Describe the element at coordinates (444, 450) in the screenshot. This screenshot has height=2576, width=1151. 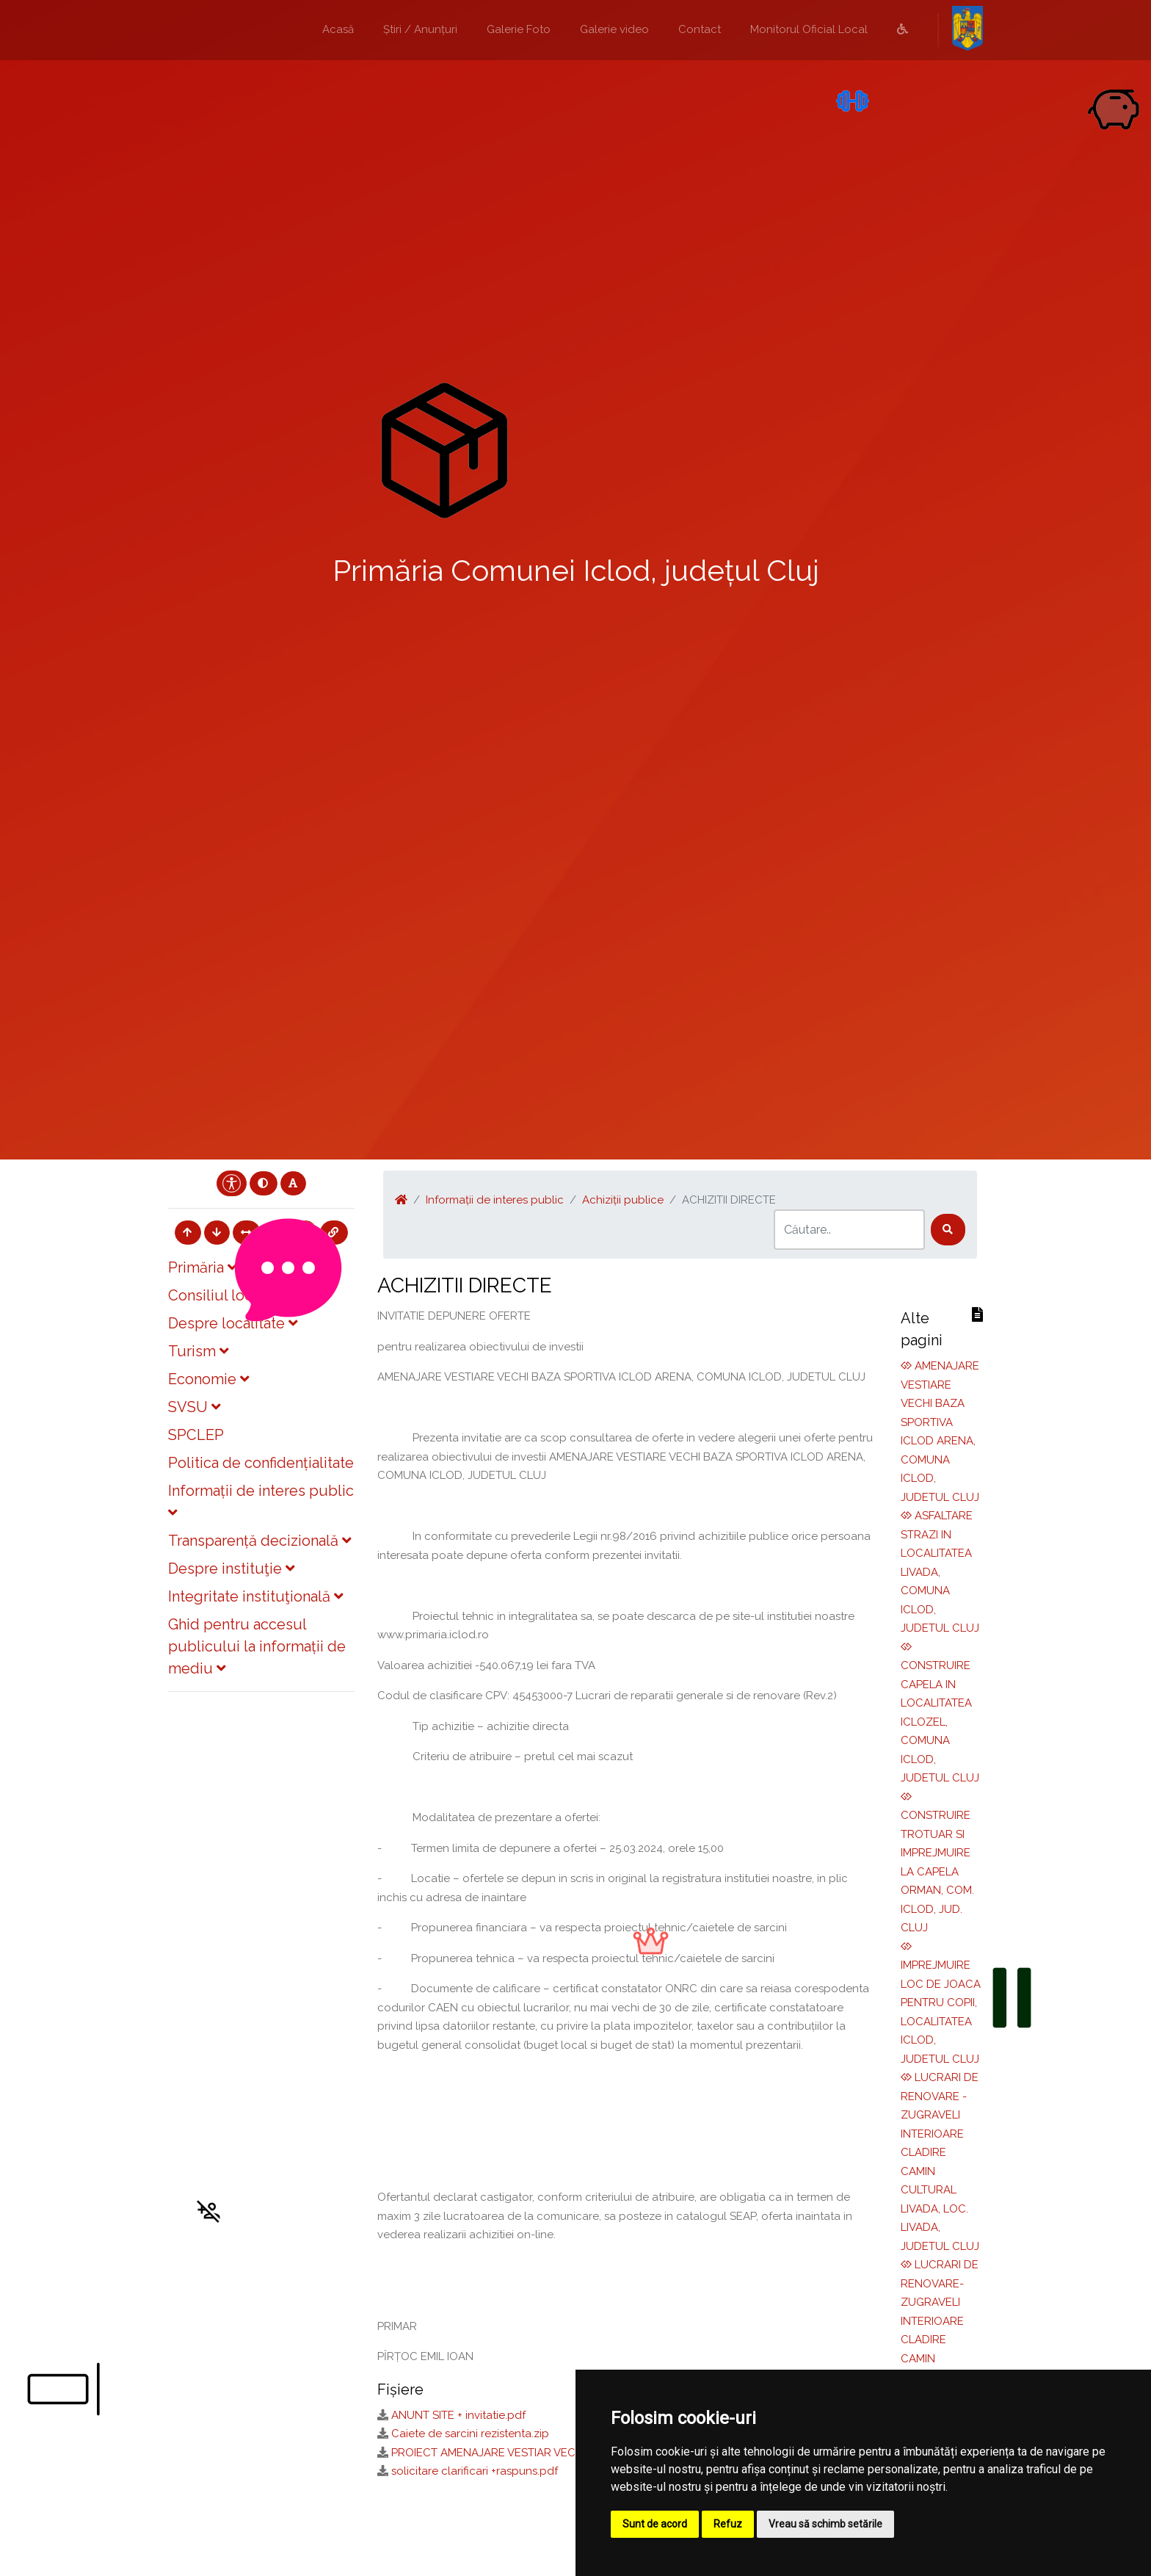
I see `view order or shipment details` at that location.